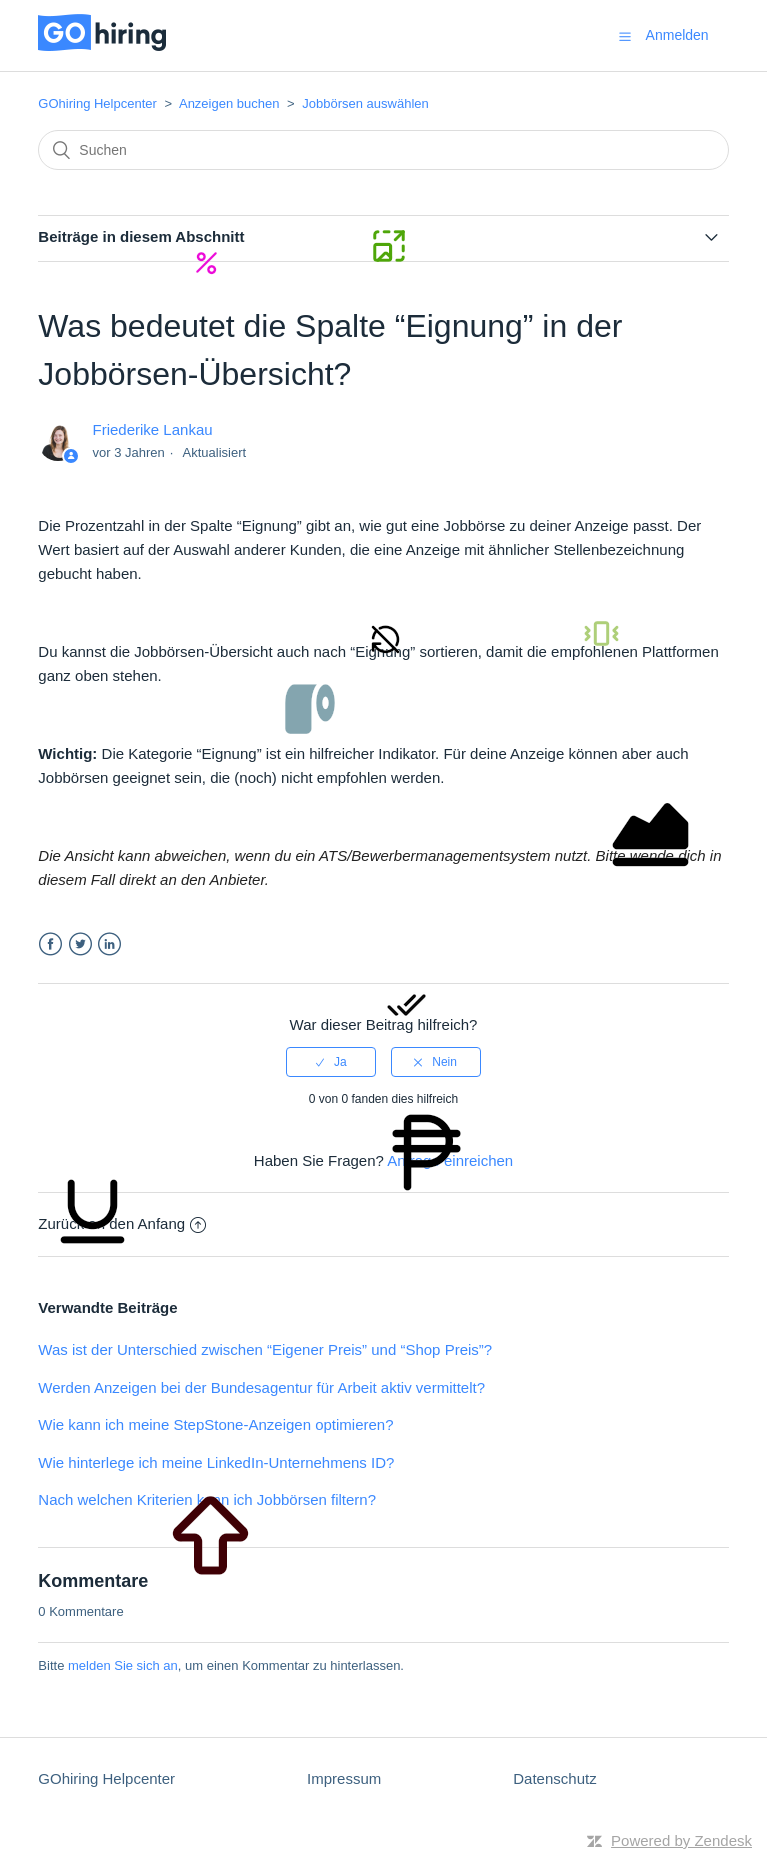  I want to click on message sent and read confirmation, so click(406, 1004).